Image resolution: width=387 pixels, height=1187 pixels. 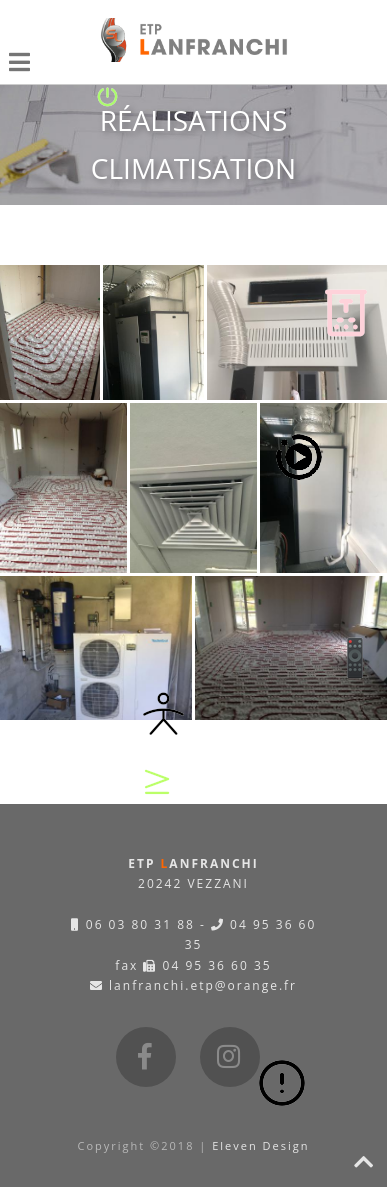 What do you see at coordinates (282, 1083) in the screenshot?
I see `indicates a warning or alert status` at bounding box center [282, 1083].